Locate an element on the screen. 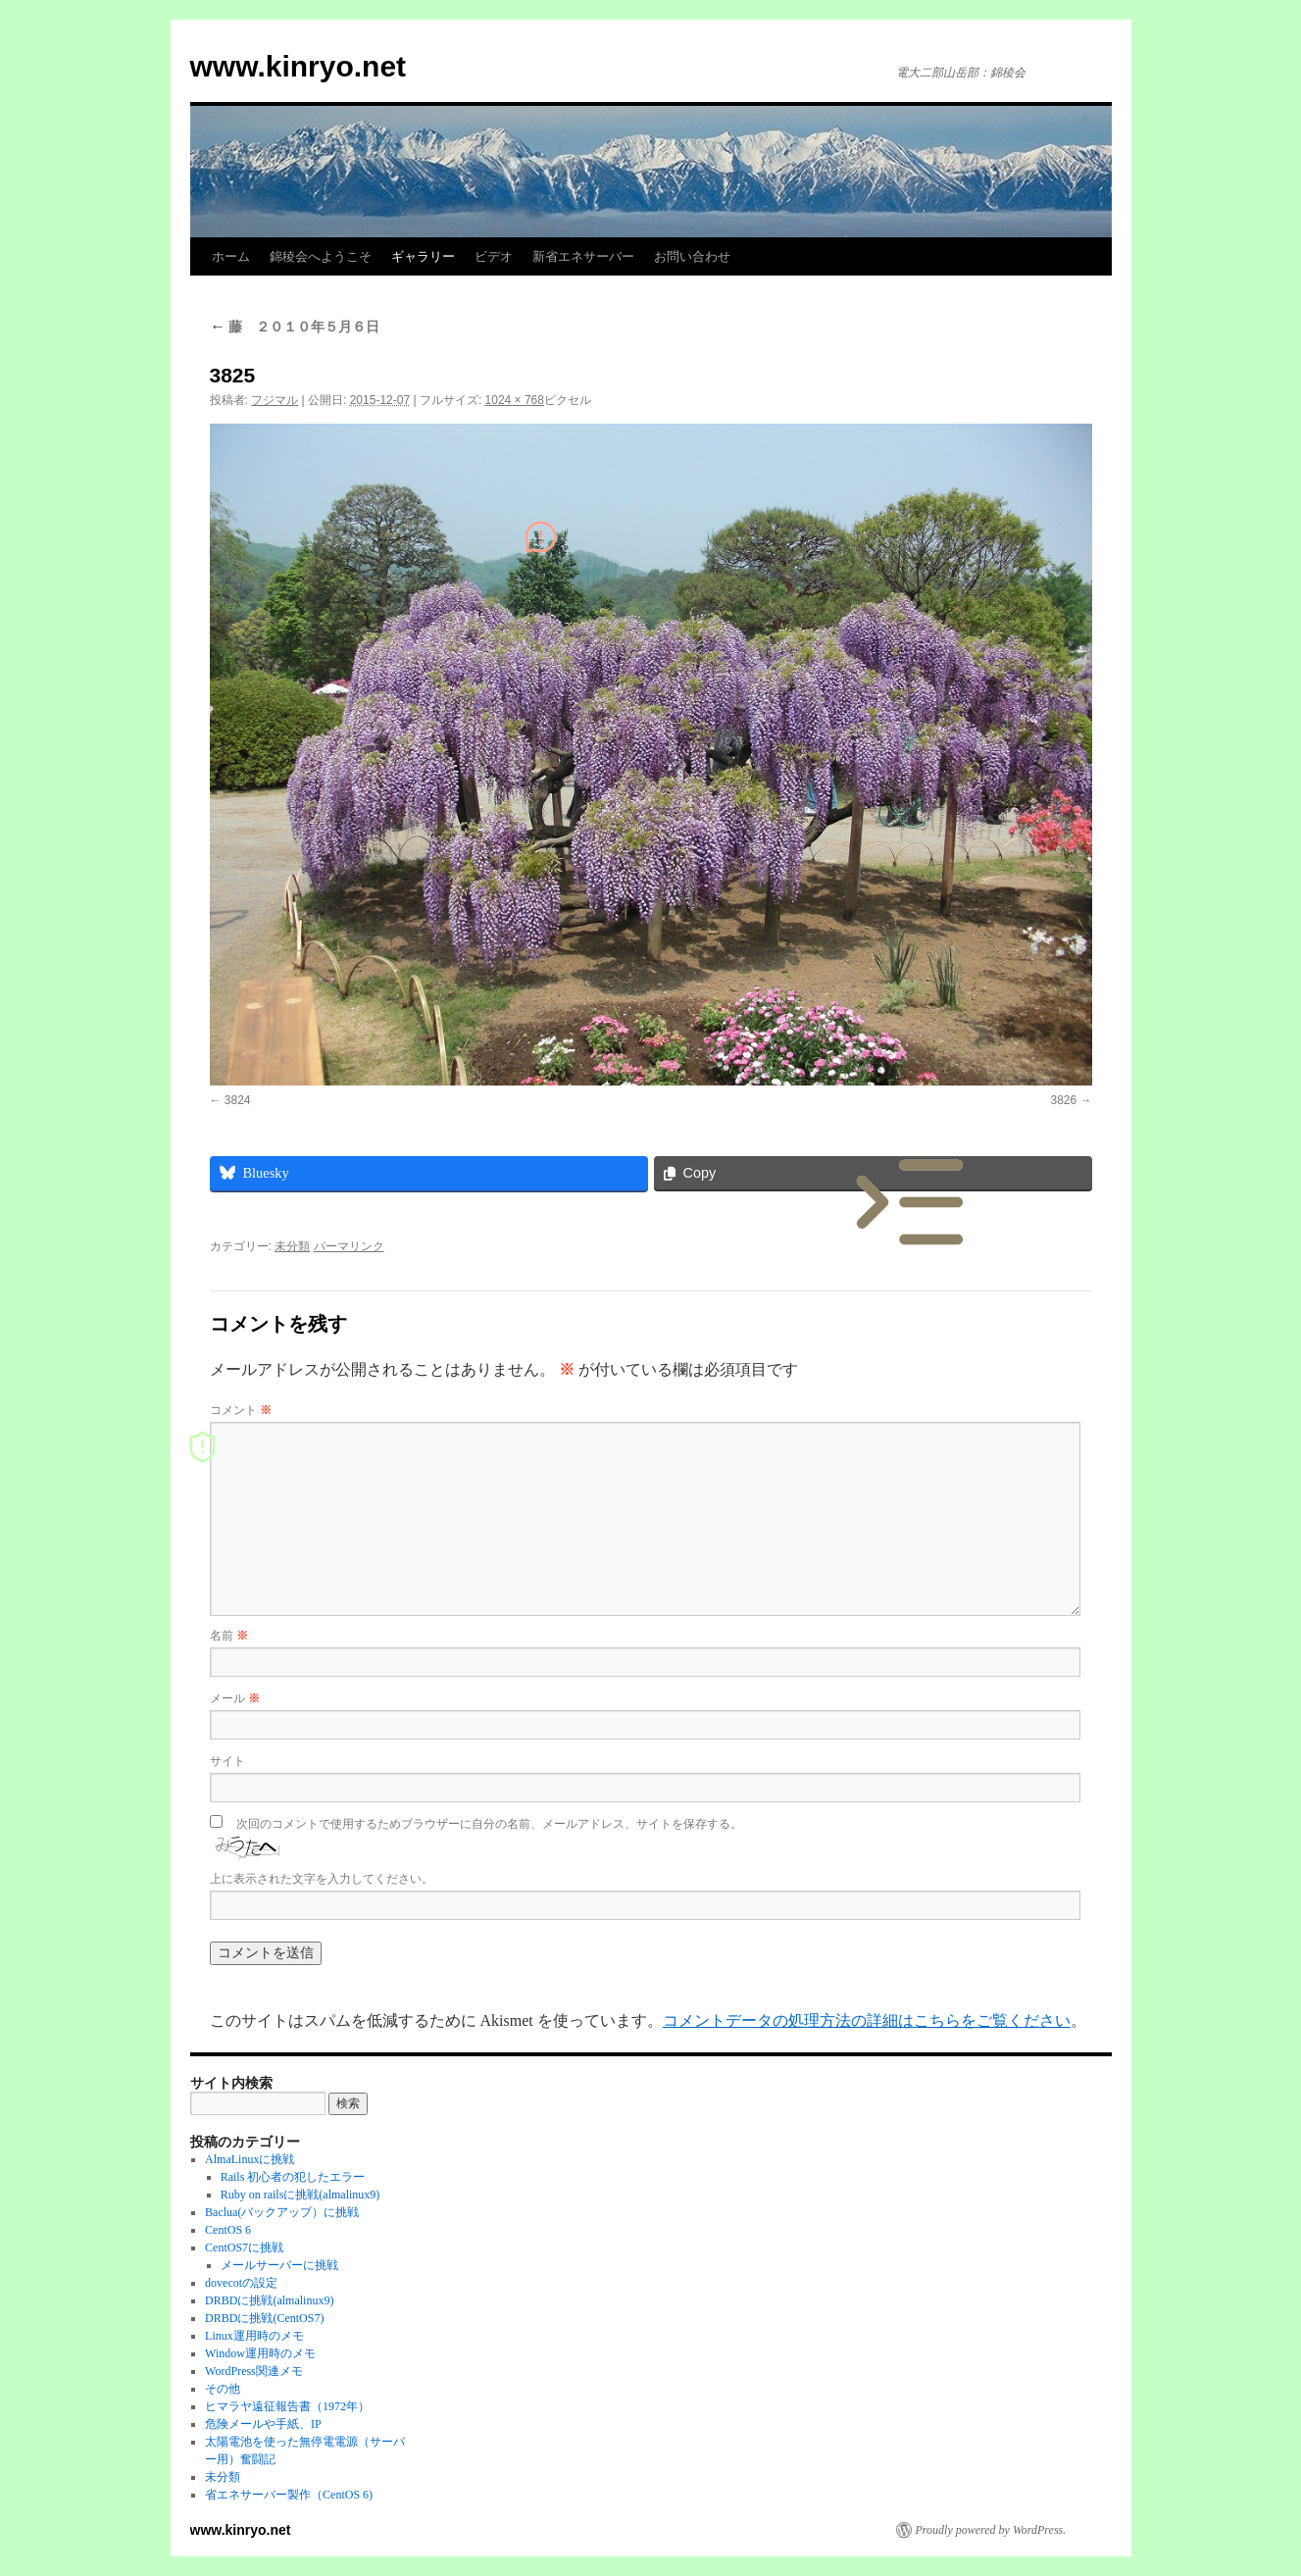 This screenshot has height=2576, width=1301. security warning or alert detected is located at coordinates (202, 1446).